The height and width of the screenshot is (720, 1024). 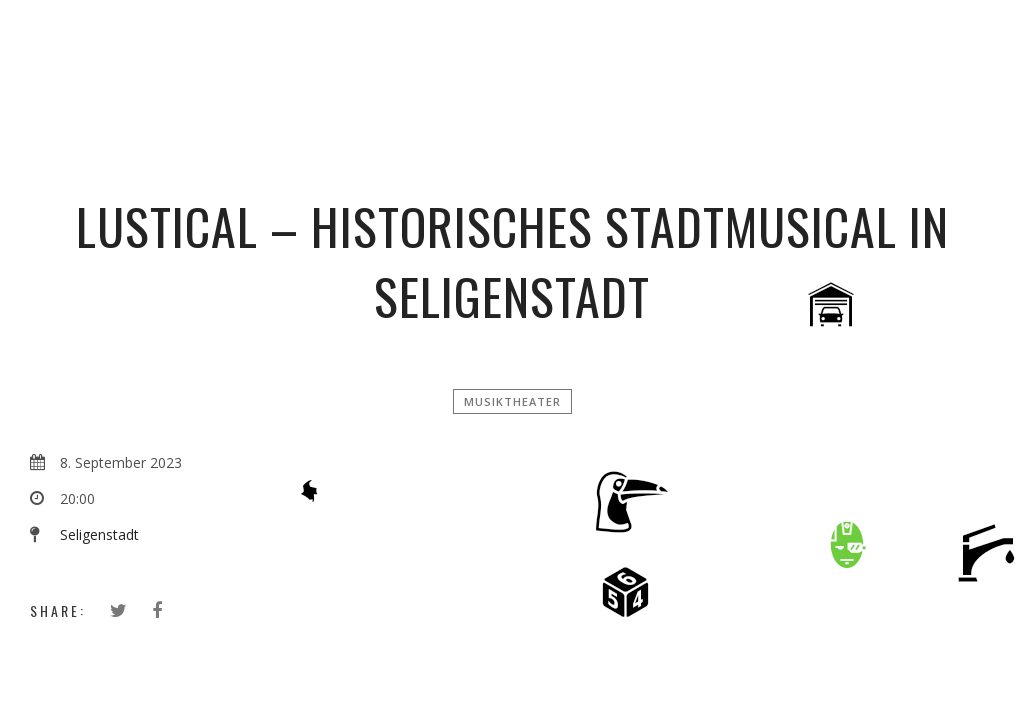 I want to click on access cyborg or android character options, so click(x=847, y=545).